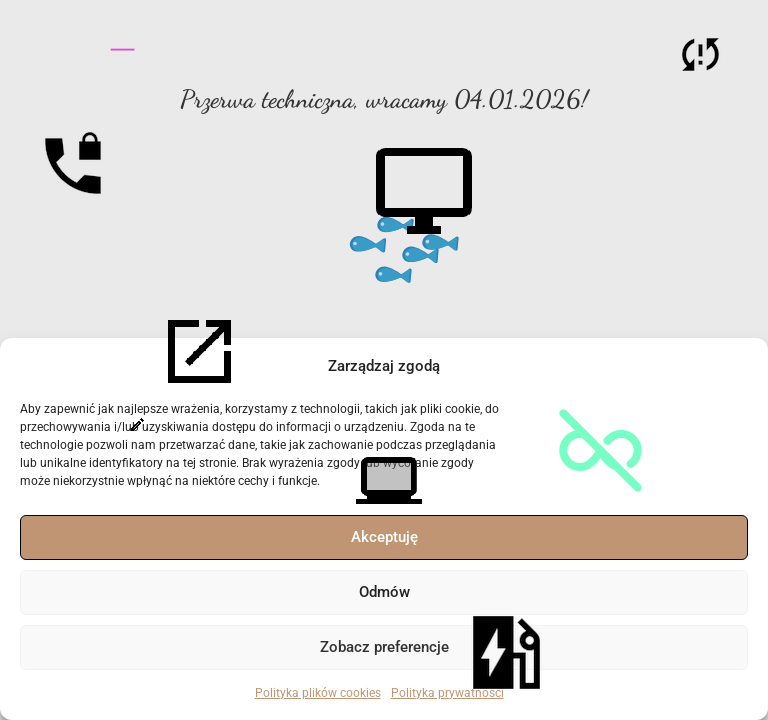 The image size is (768, 720). What do you see at coordinates (600, 450) in the screenshot?
I see `disable infinite scroll or loop mode` at bounding box center [600, 450].